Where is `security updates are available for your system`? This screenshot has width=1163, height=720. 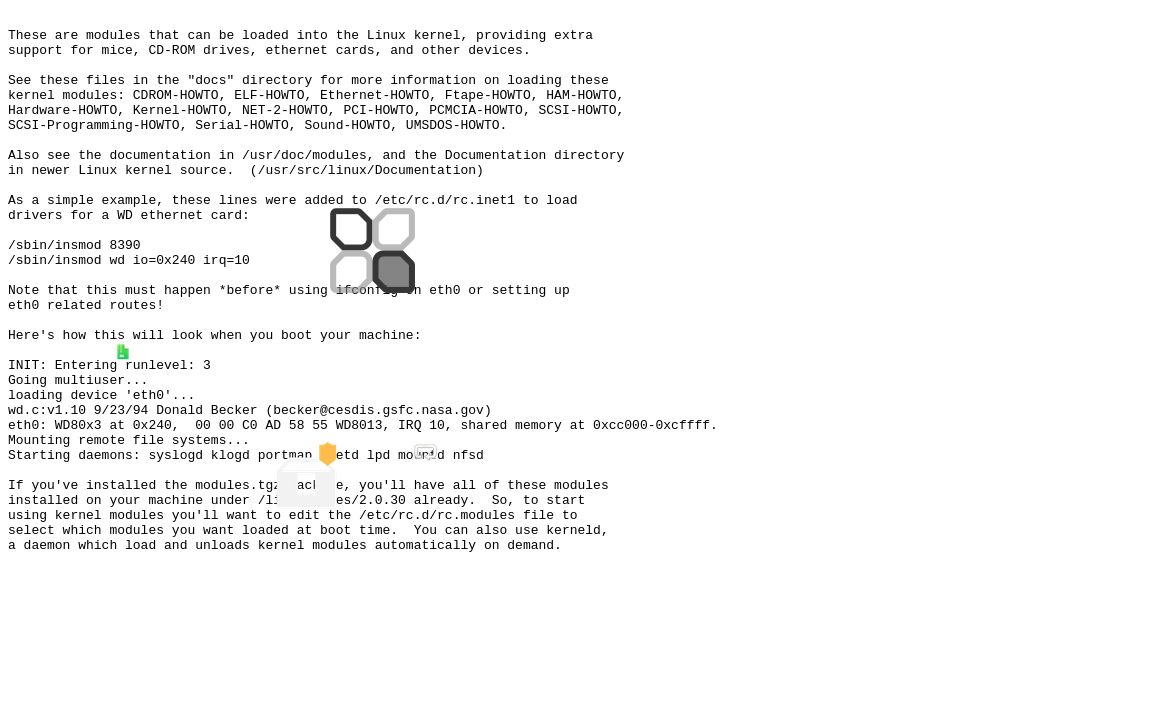 security updates are available for your system is located at coordinates (306, 474).